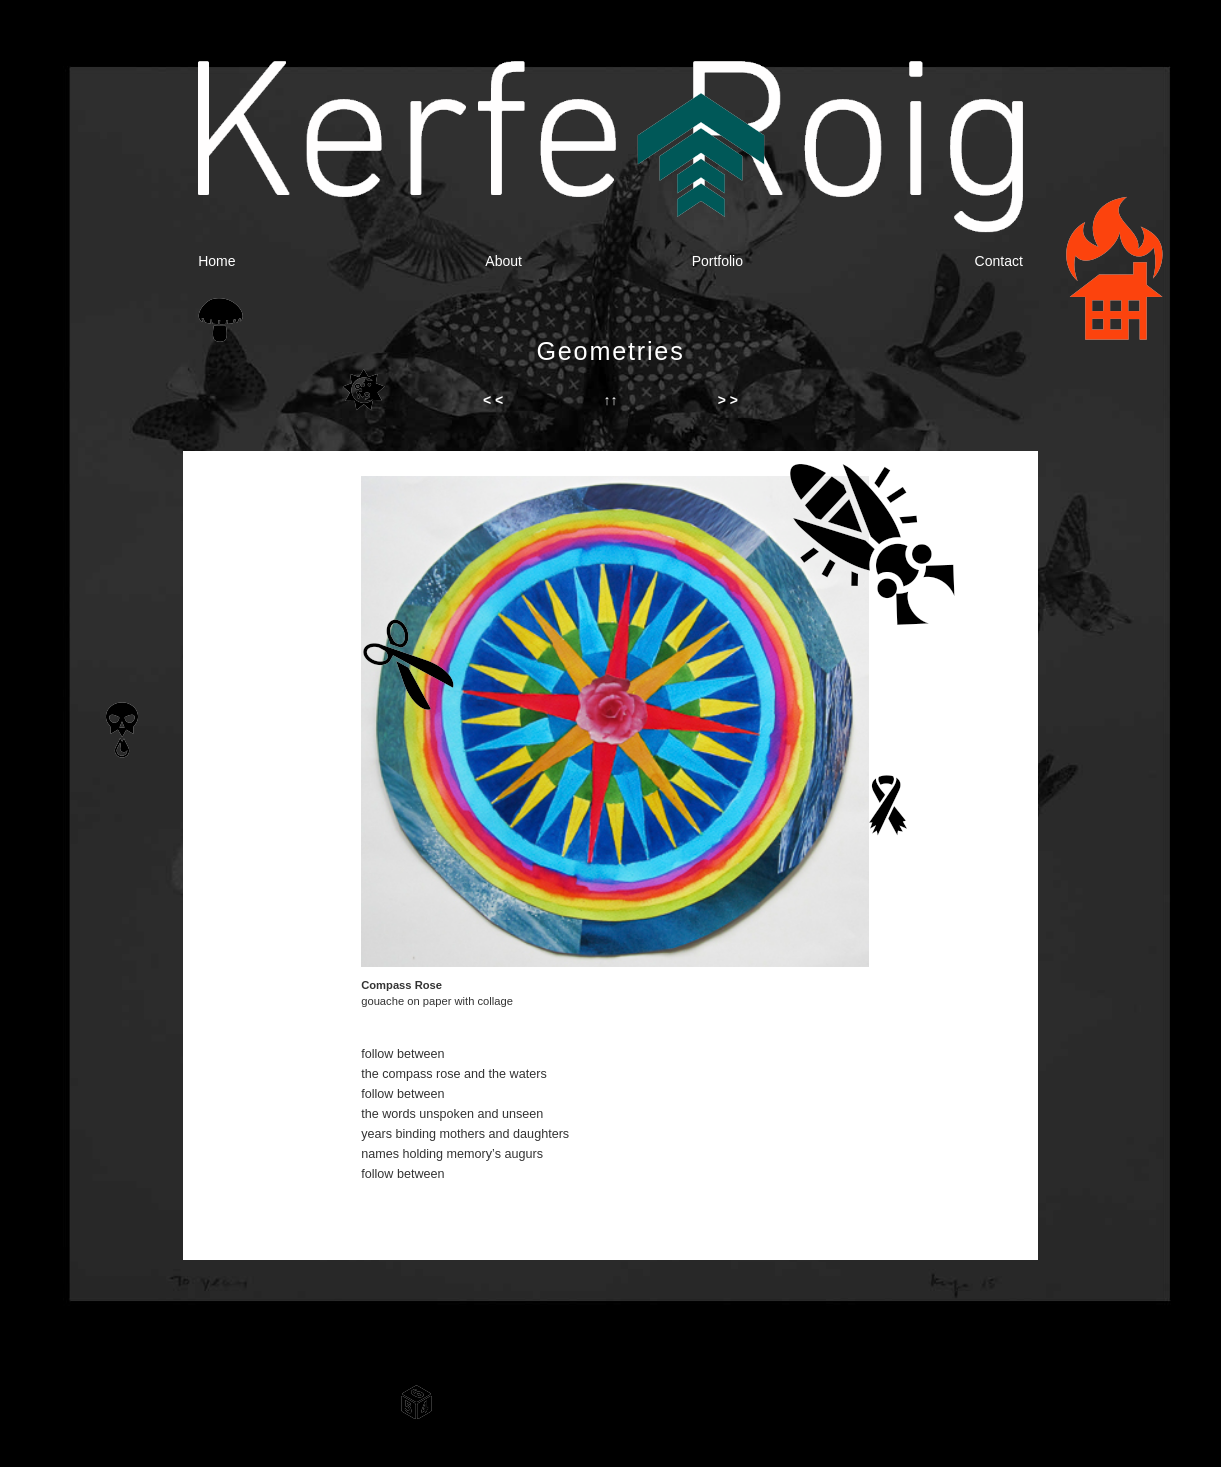 Image resolution: width=1221 pixels, height=1467 pixels. What do you see at coordinates (416, 1402) in the screenshot?
I see `roll the dice or take a random action` at bounding box center [416, 1402].